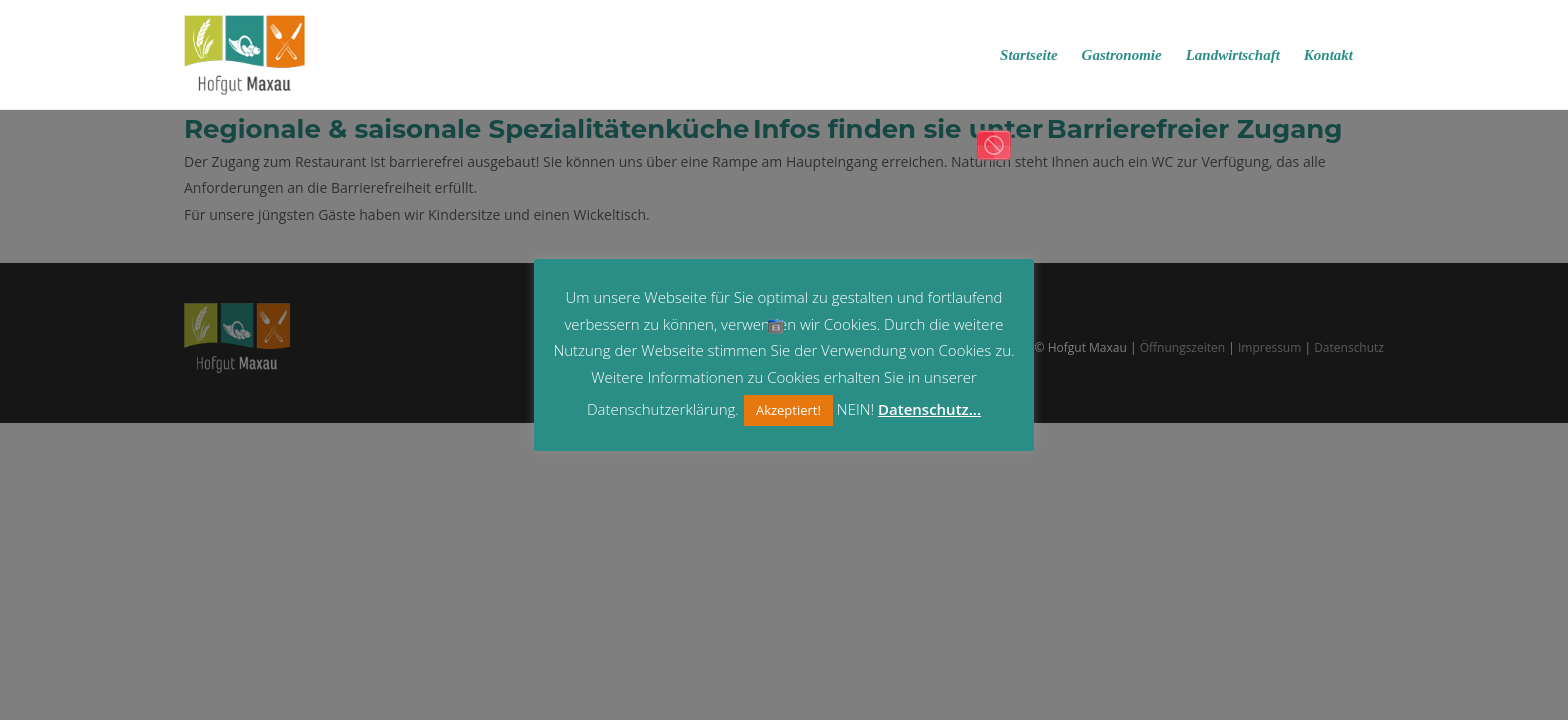 The image size is (1568, 720). Describe the element at coordinates (994, 144) in the screenshot. I see `indicates a missing or broken image` at that location.